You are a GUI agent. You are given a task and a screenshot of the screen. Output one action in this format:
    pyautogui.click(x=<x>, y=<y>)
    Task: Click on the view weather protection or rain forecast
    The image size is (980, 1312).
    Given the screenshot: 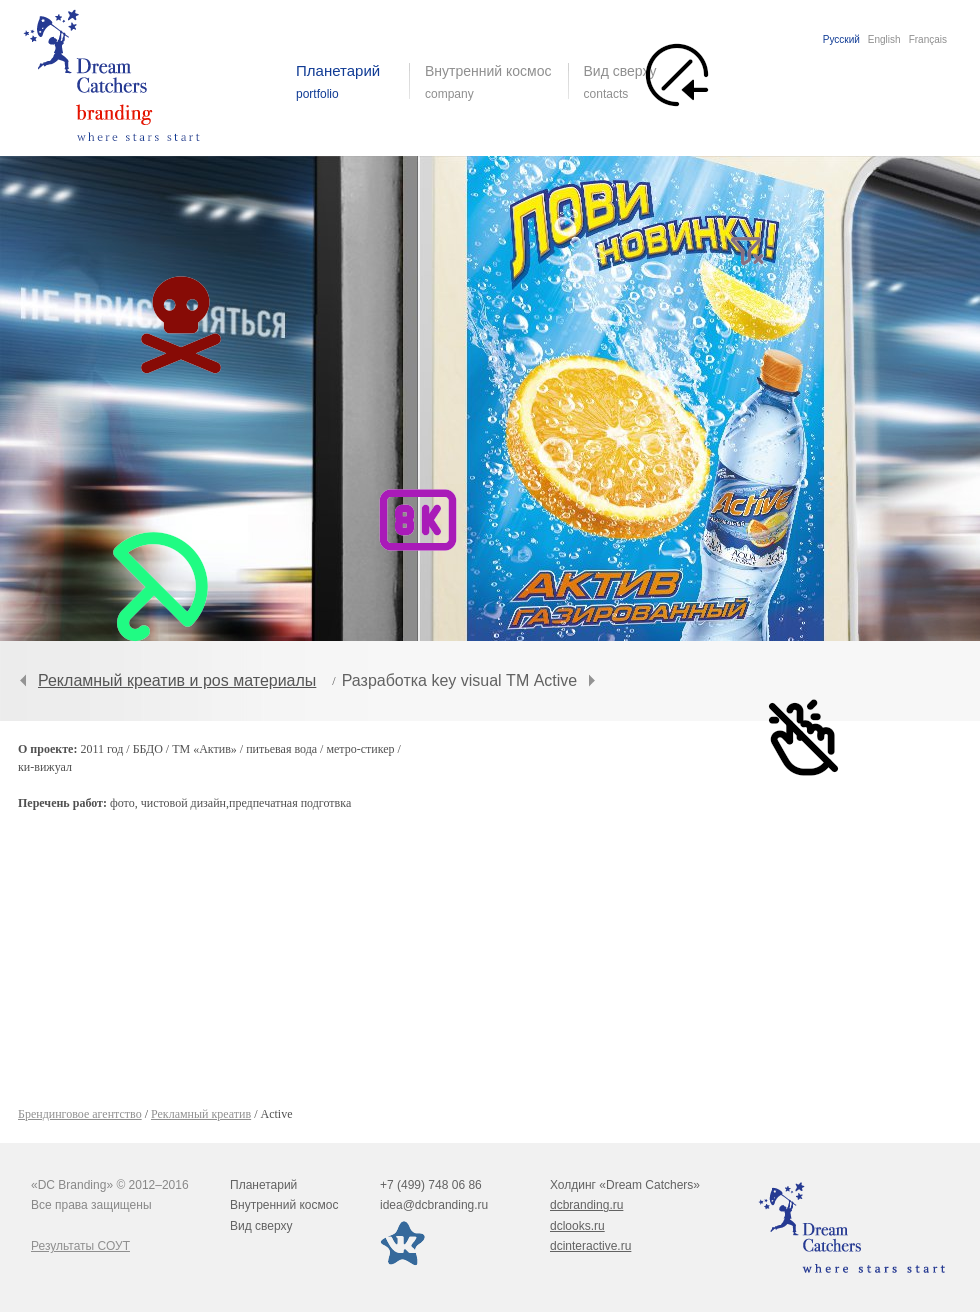 What is the action you would take?
    pyautogui.click(x=159, y=580)
    